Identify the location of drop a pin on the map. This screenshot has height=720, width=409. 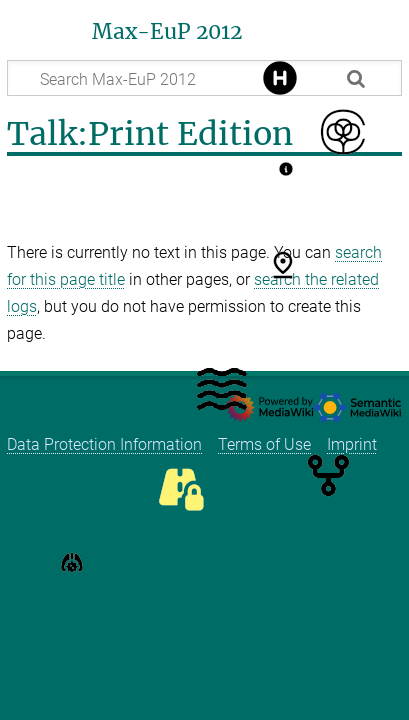
(283, 265).